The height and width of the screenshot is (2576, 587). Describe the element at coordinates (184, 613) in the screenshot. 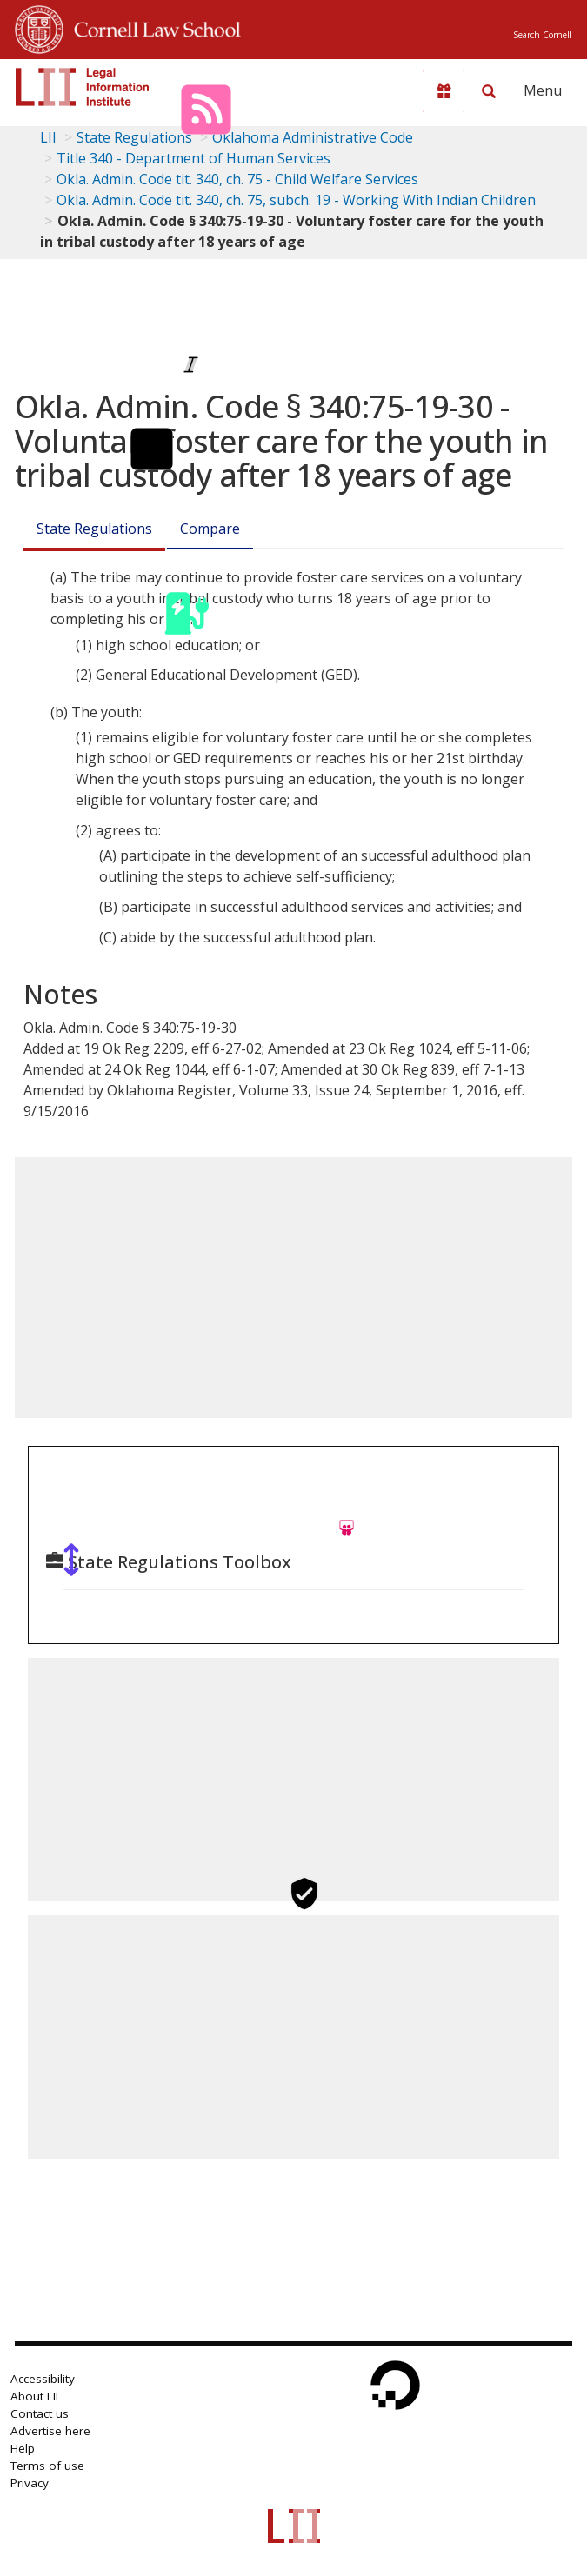

I see `find nearby electric vehicle charging stations` at that location.